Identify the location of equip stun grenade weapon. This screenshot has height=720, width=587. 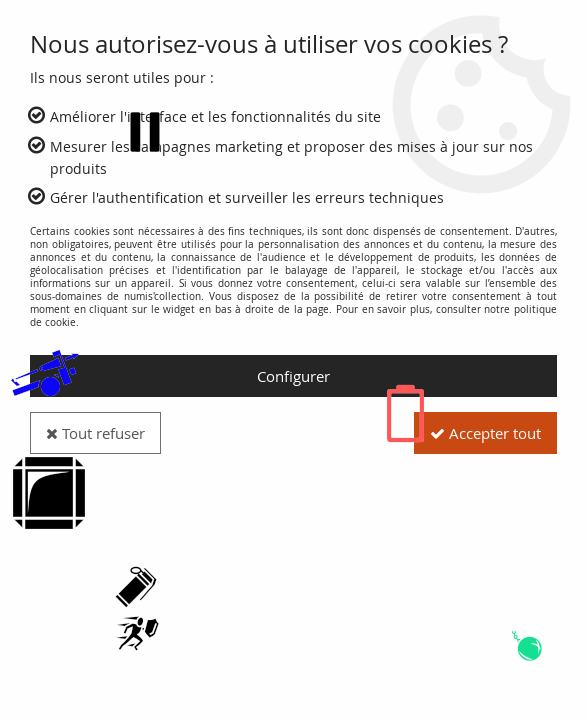
(136, 587).